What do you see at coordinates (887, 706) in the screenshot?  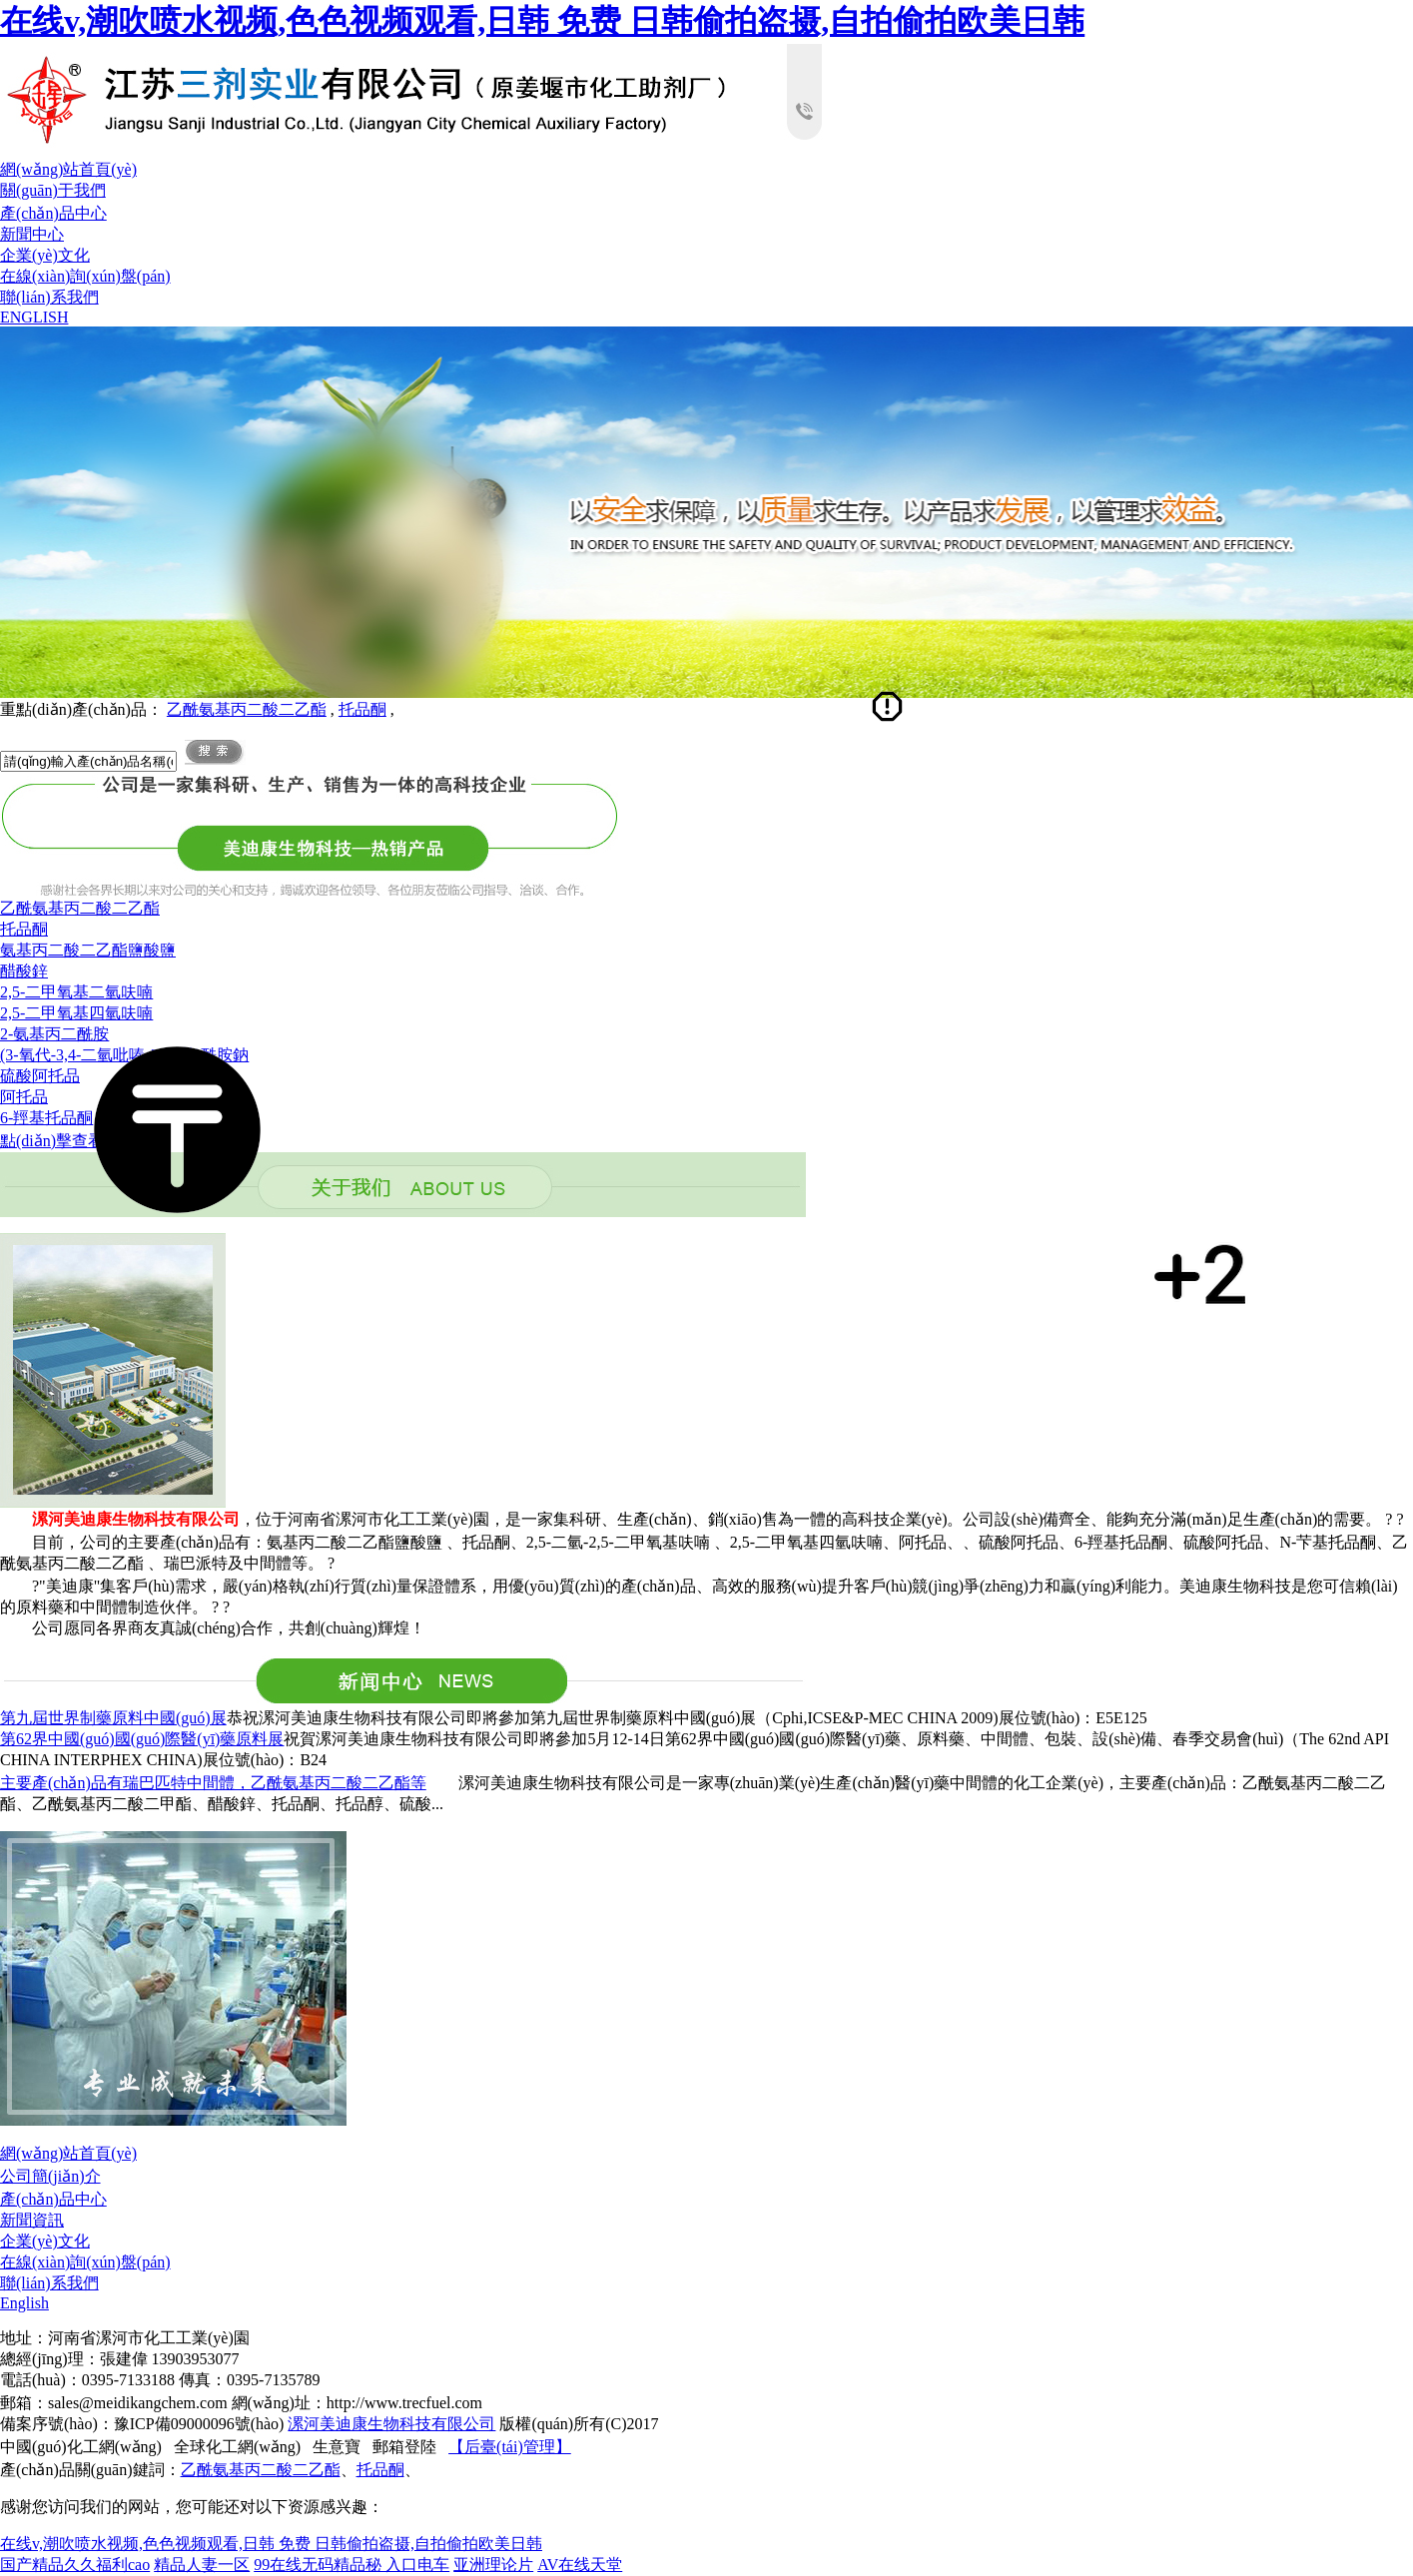 I see `indicates a warning or critical alert` at bounding box center [887, 706].